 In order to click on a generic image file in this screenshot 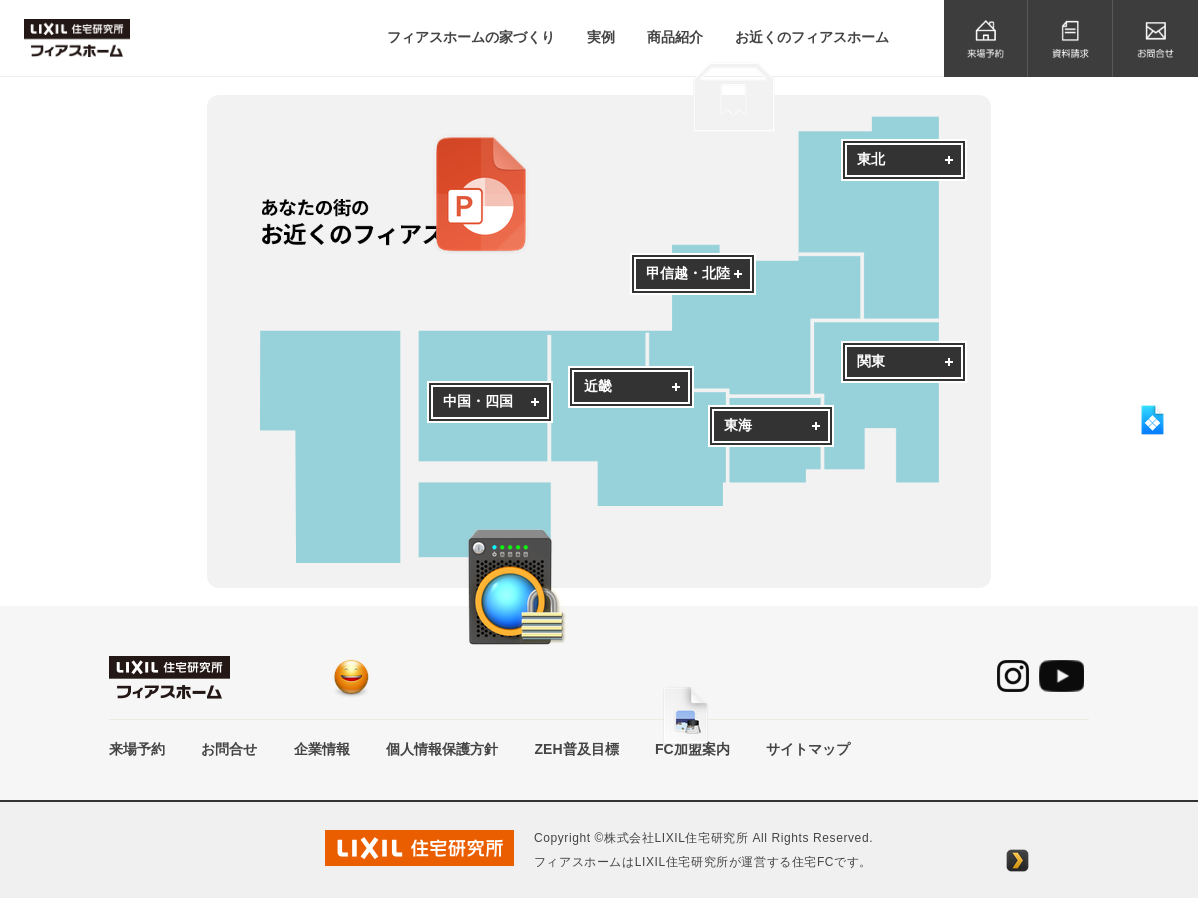, I will do `click(685, 716)`.